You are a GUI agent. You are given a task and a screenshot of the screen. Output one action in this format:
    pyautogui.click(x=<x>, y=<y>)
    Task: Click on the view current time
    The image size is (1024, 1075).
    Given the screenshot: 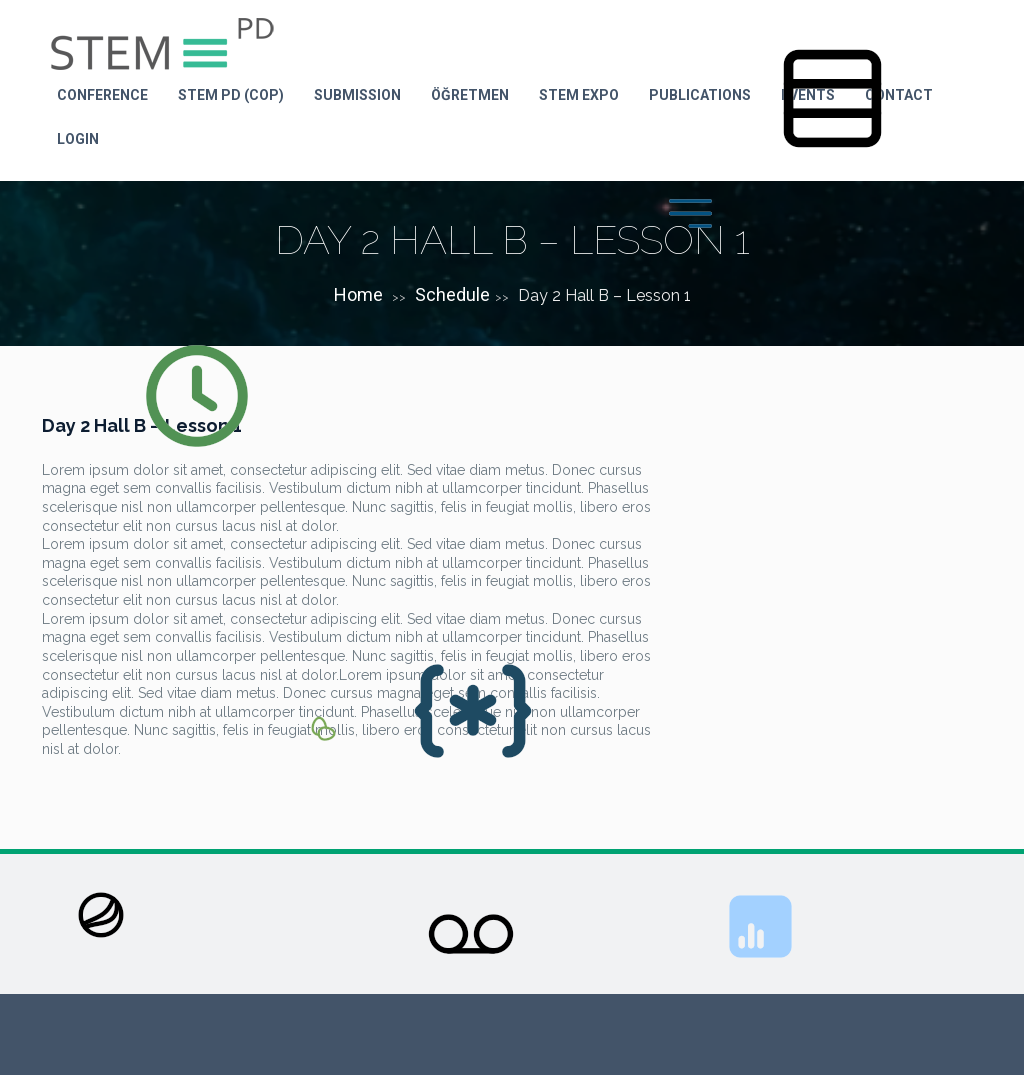 What is the action you would take?
    pyautogui.click(x=197, y=396)
    